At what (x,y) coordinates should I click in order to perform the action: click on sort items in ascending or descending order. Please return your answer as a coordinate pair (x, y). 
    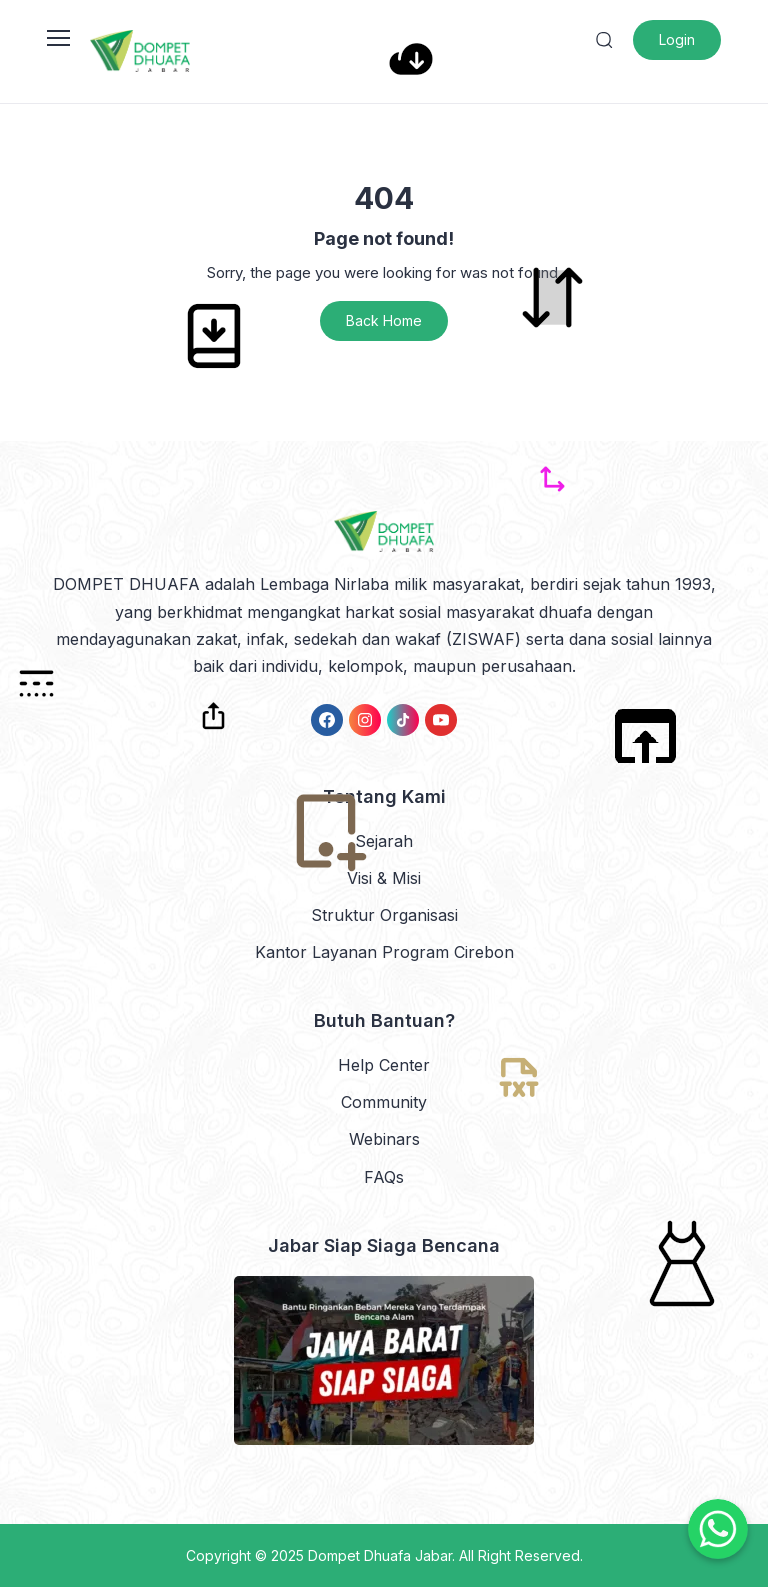
    Looking at the image, I should click on (552, 297).